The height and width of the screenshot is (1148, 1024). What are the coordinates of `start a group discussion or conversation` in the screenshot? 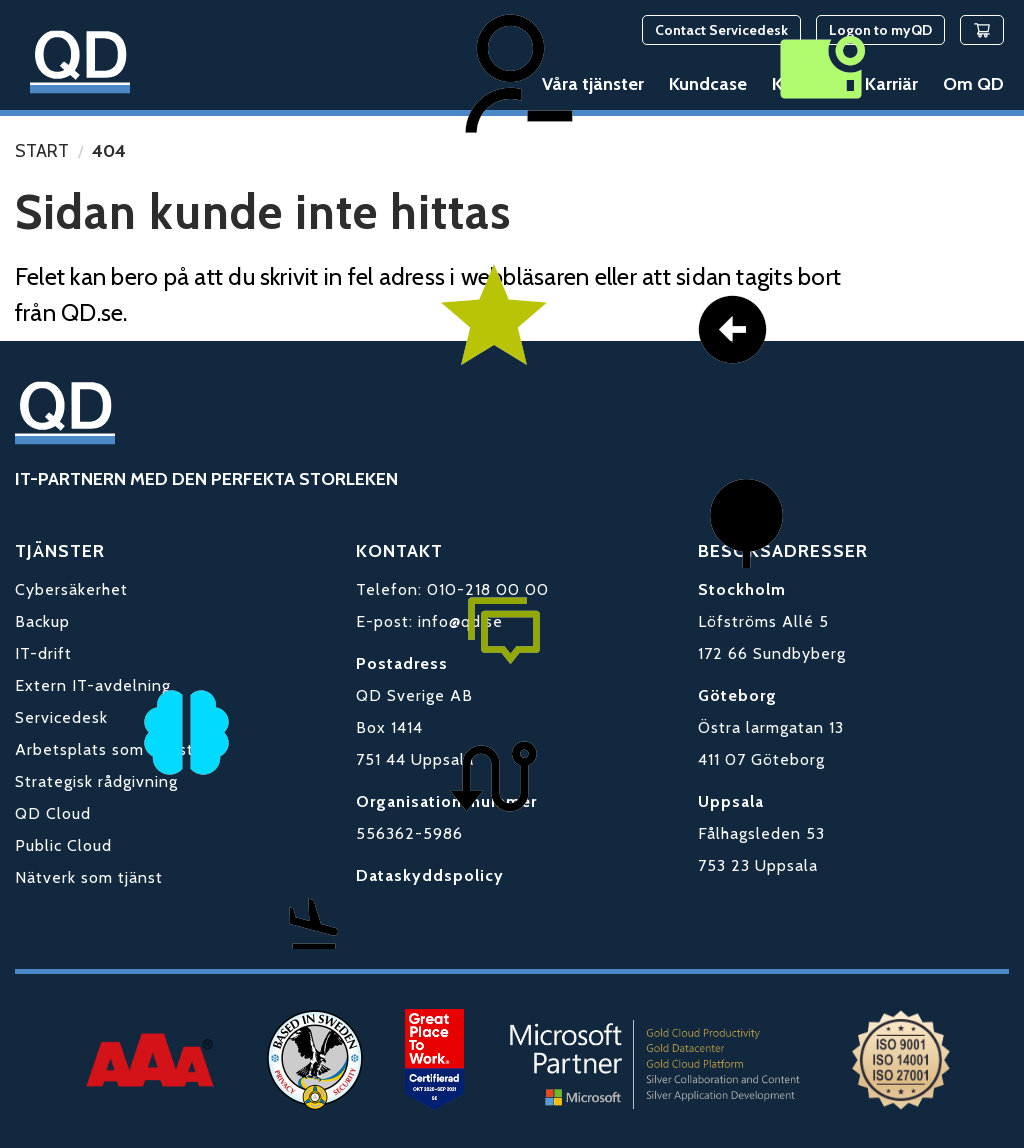 It's located at (504, 630).